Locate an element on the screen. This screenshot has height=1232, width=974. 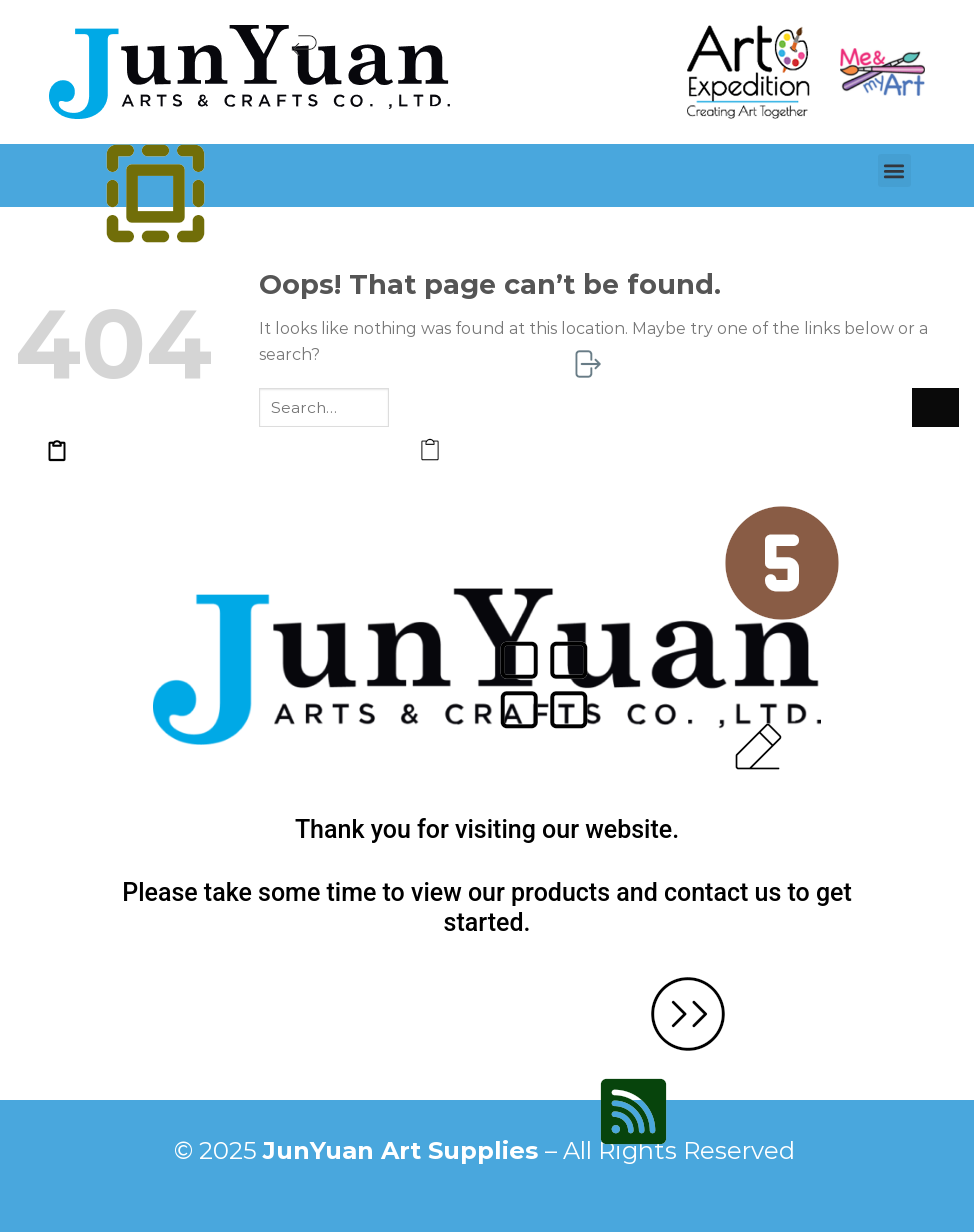
edit or modify content is located at coordinates (757, 747).